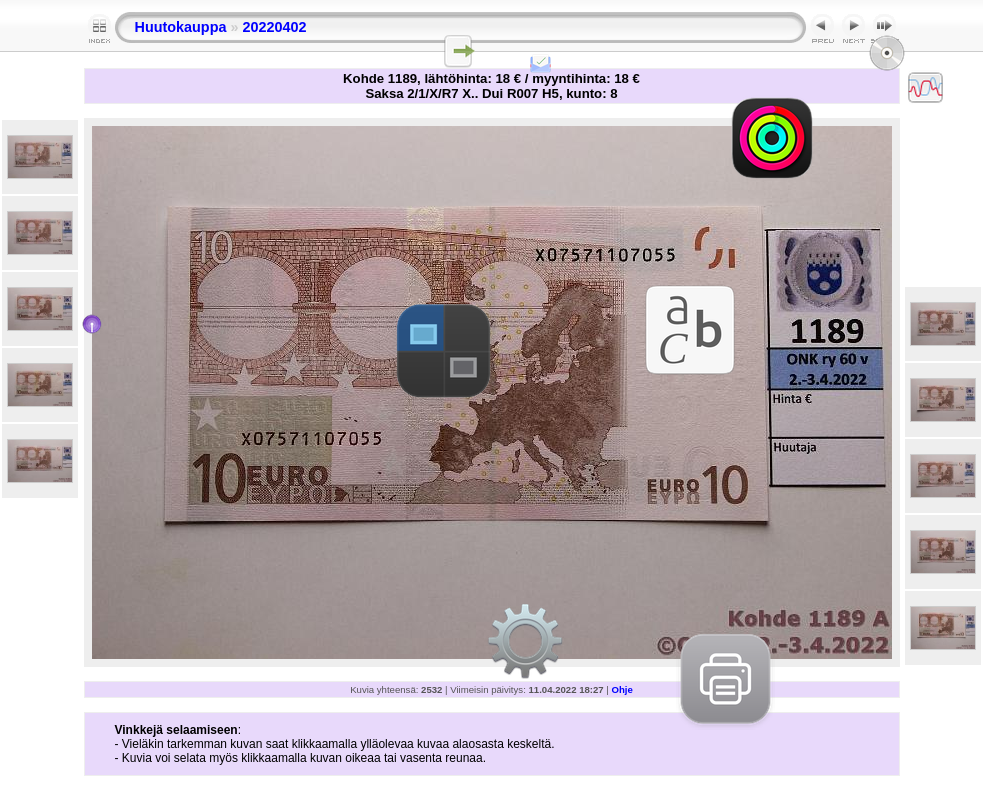  What do you see at coordinates (540, 64) in the screenshot?
I see `mark email as not junk or spam` at bounding box center [540, 64].